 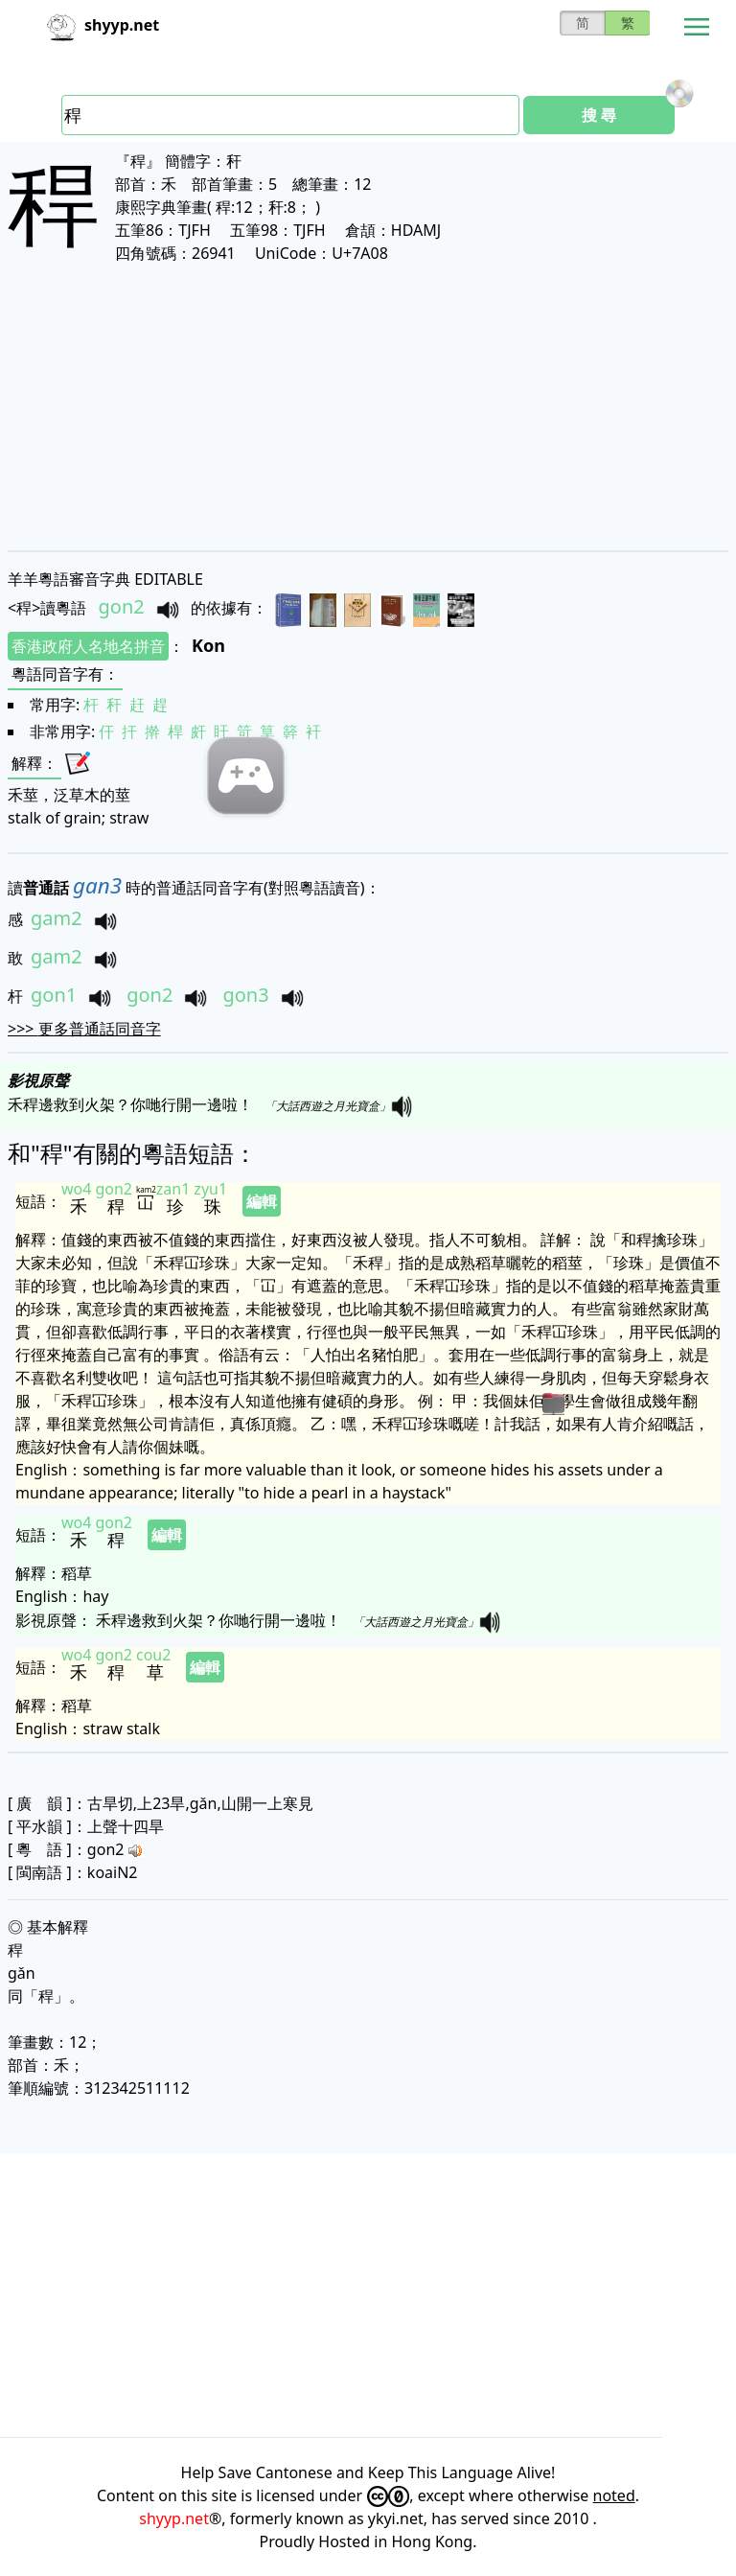 What do you see at coordinates (245, 777) in the screenshot?
I see `access gaming preferences and settings` at bounding box center [245, 777].